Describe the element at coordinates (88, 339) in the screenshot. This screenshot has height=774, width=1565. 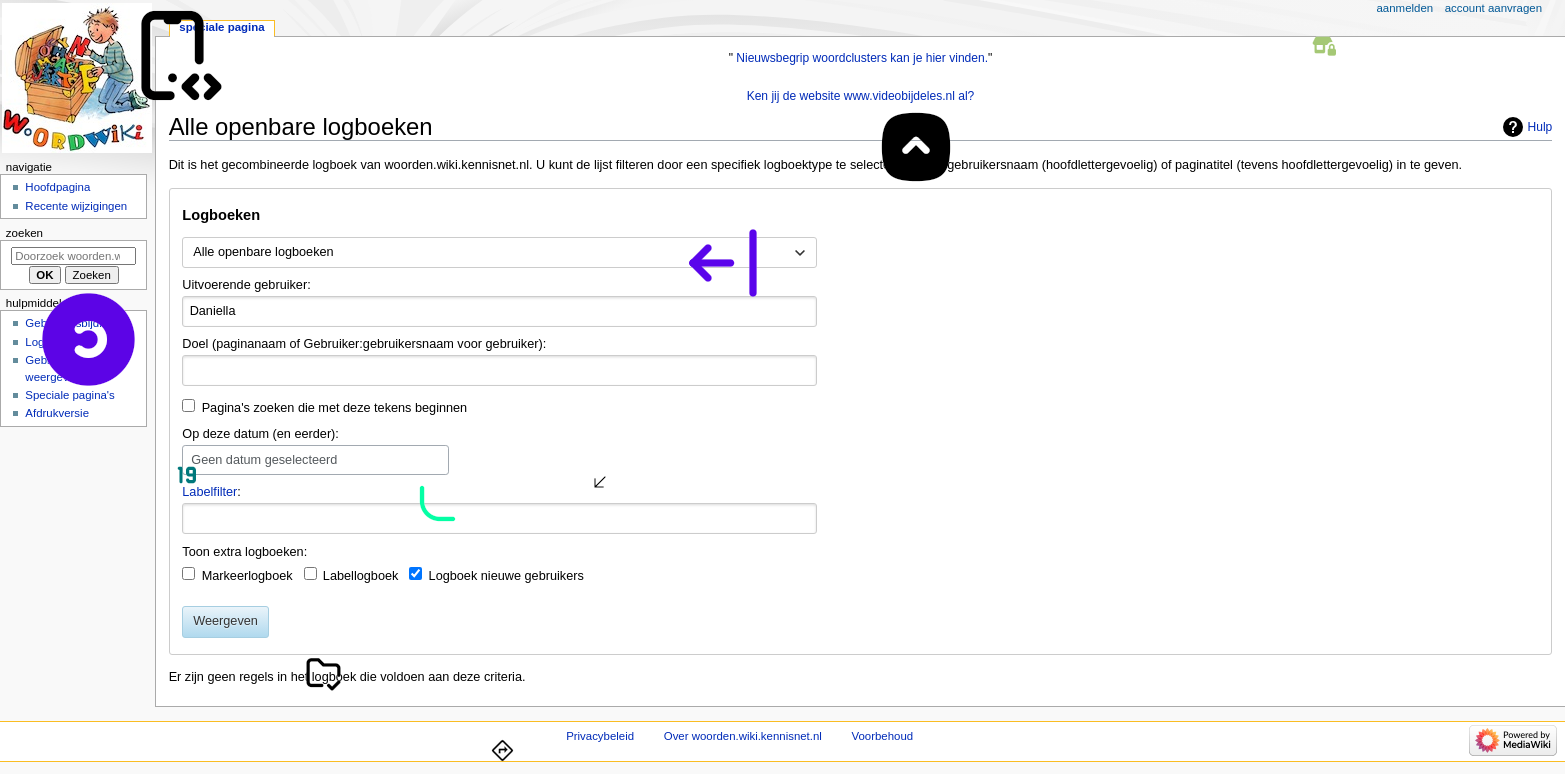
I see `indicates copyleft or open-source licensing` at that location.